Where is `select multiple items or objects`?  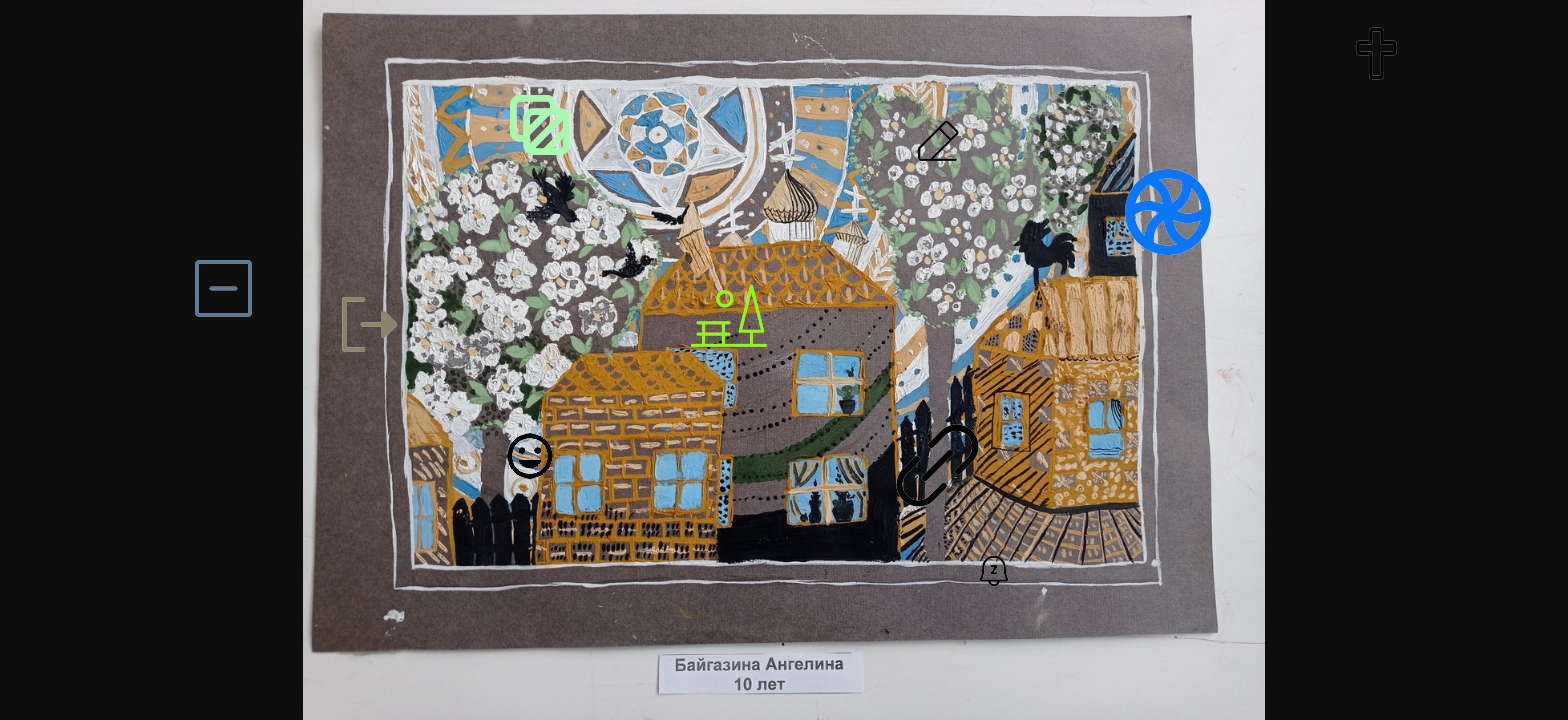 select multiple items or objects is located at coordinates (540, 125).